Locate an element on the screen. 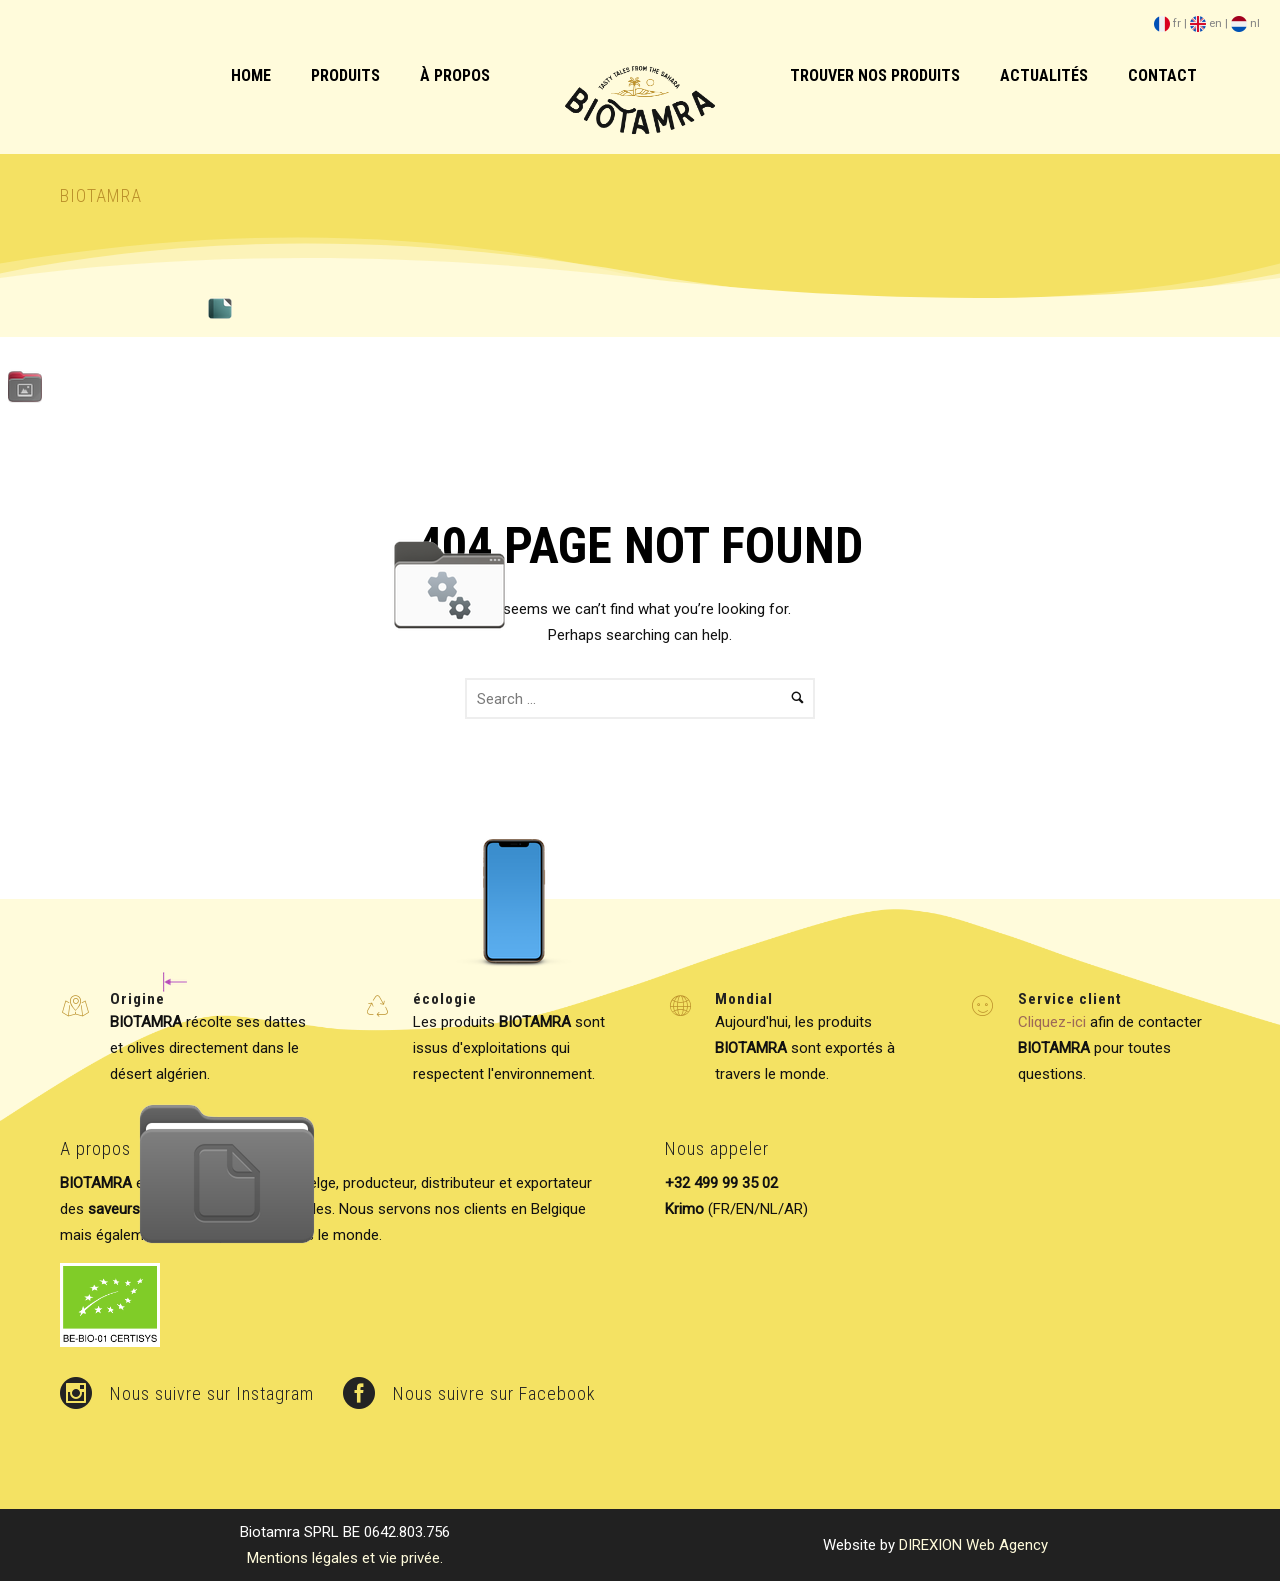  open pictures folder is located at coordinates (25, 386).